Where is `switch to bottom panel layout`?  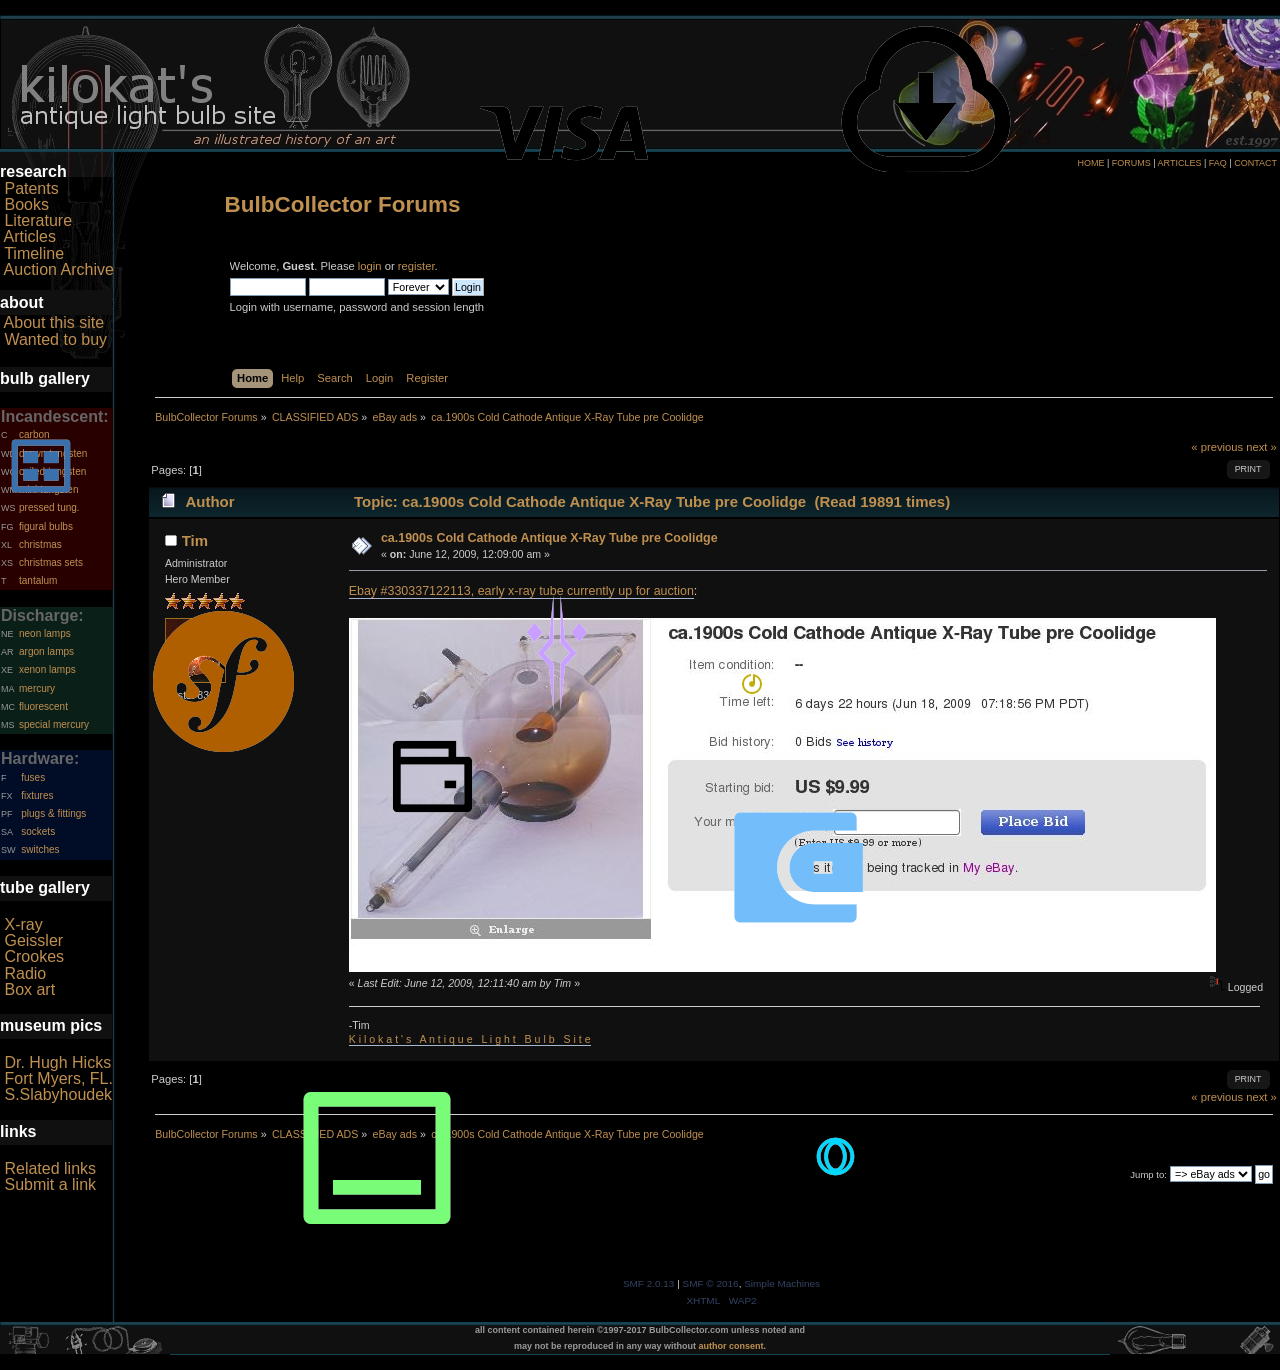
switch to bottom panel layout is located at coordinates (377, 1158).